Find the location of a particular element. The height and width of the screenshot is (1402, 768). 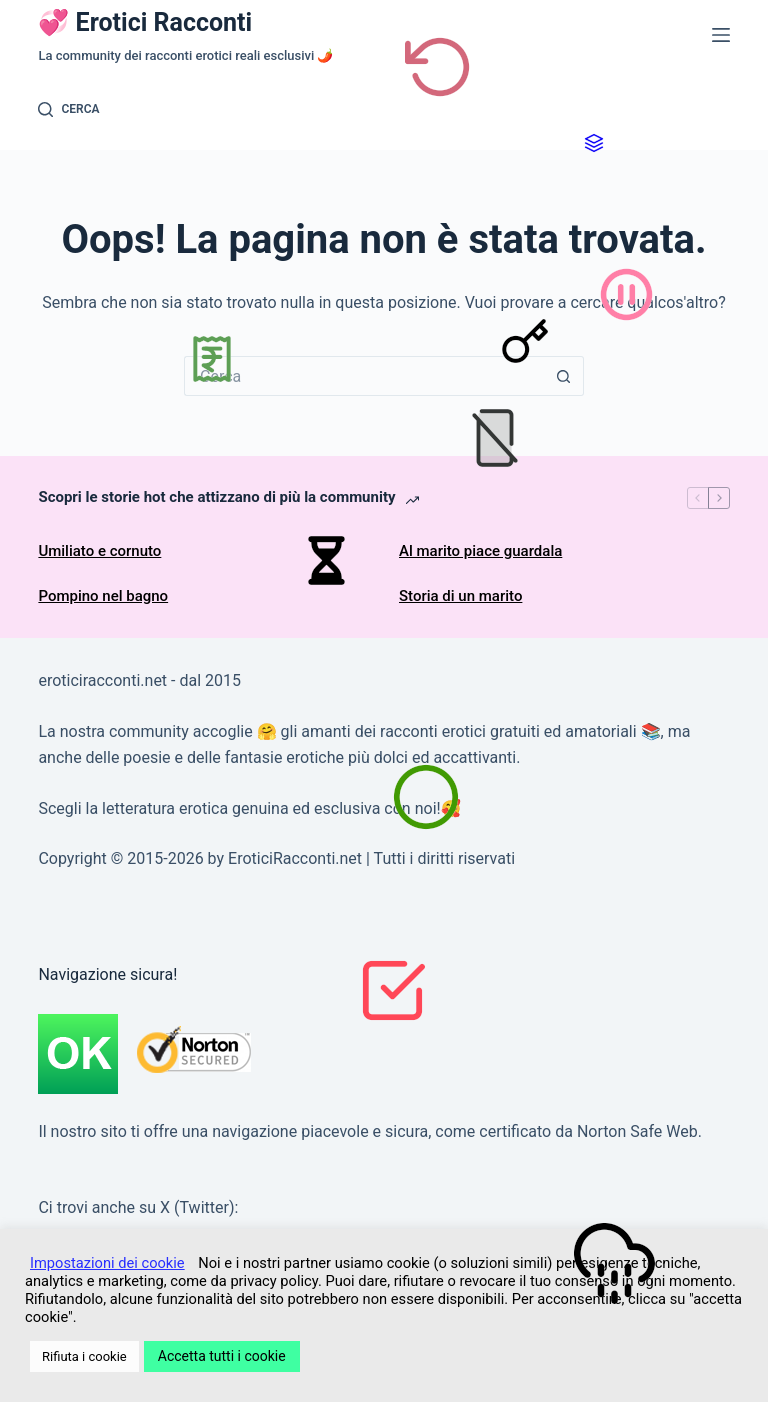

pause media playback is located at coordinates (626, 294).